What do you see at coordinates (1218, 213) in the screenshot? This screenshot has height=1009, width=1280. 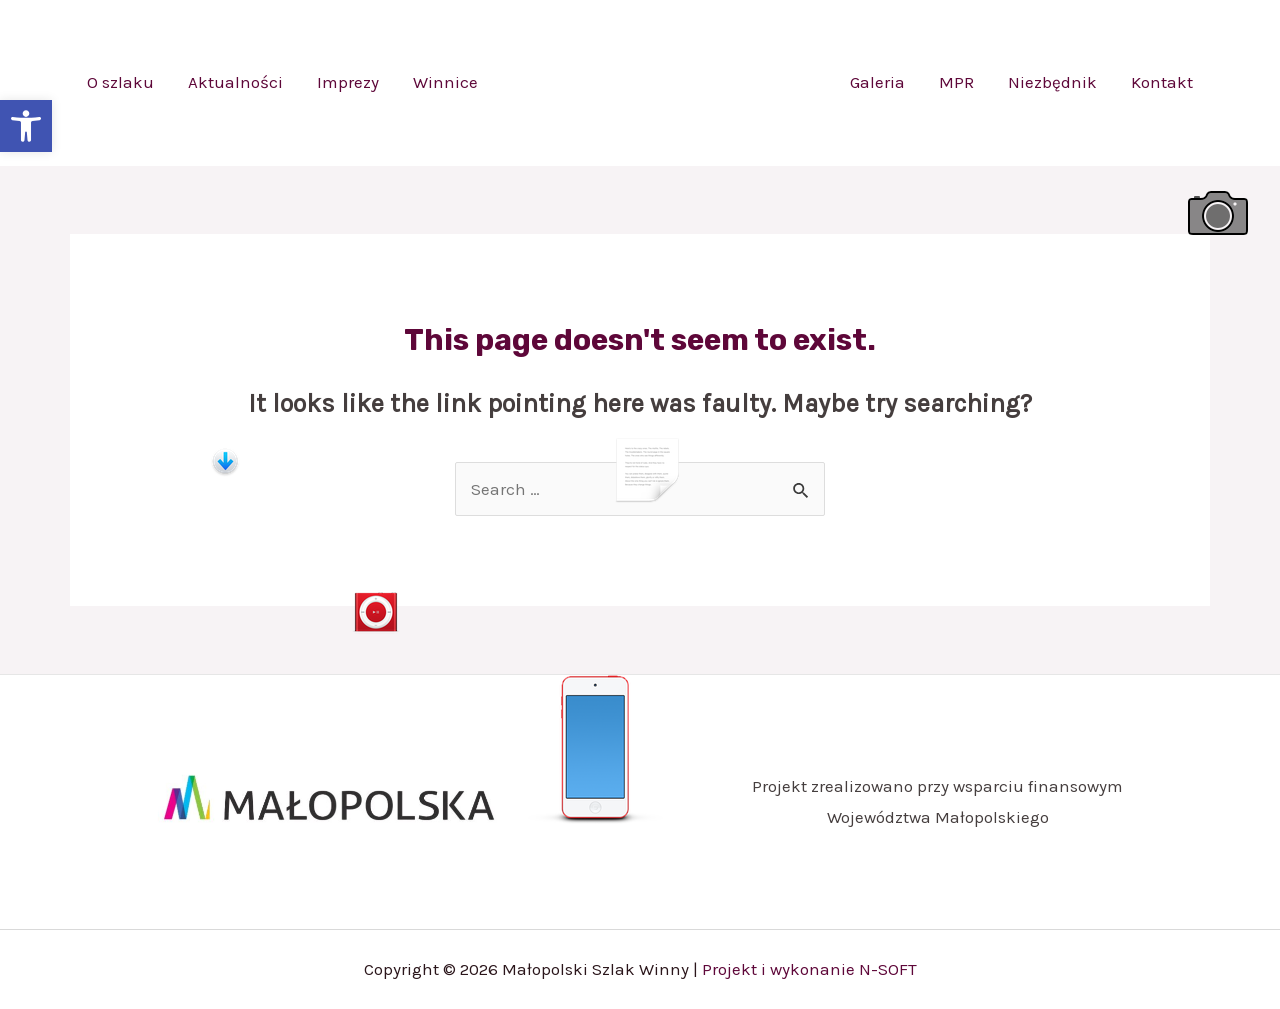 I see `access your pictures folder in the sidebar` at bounding box center [1218, 213].